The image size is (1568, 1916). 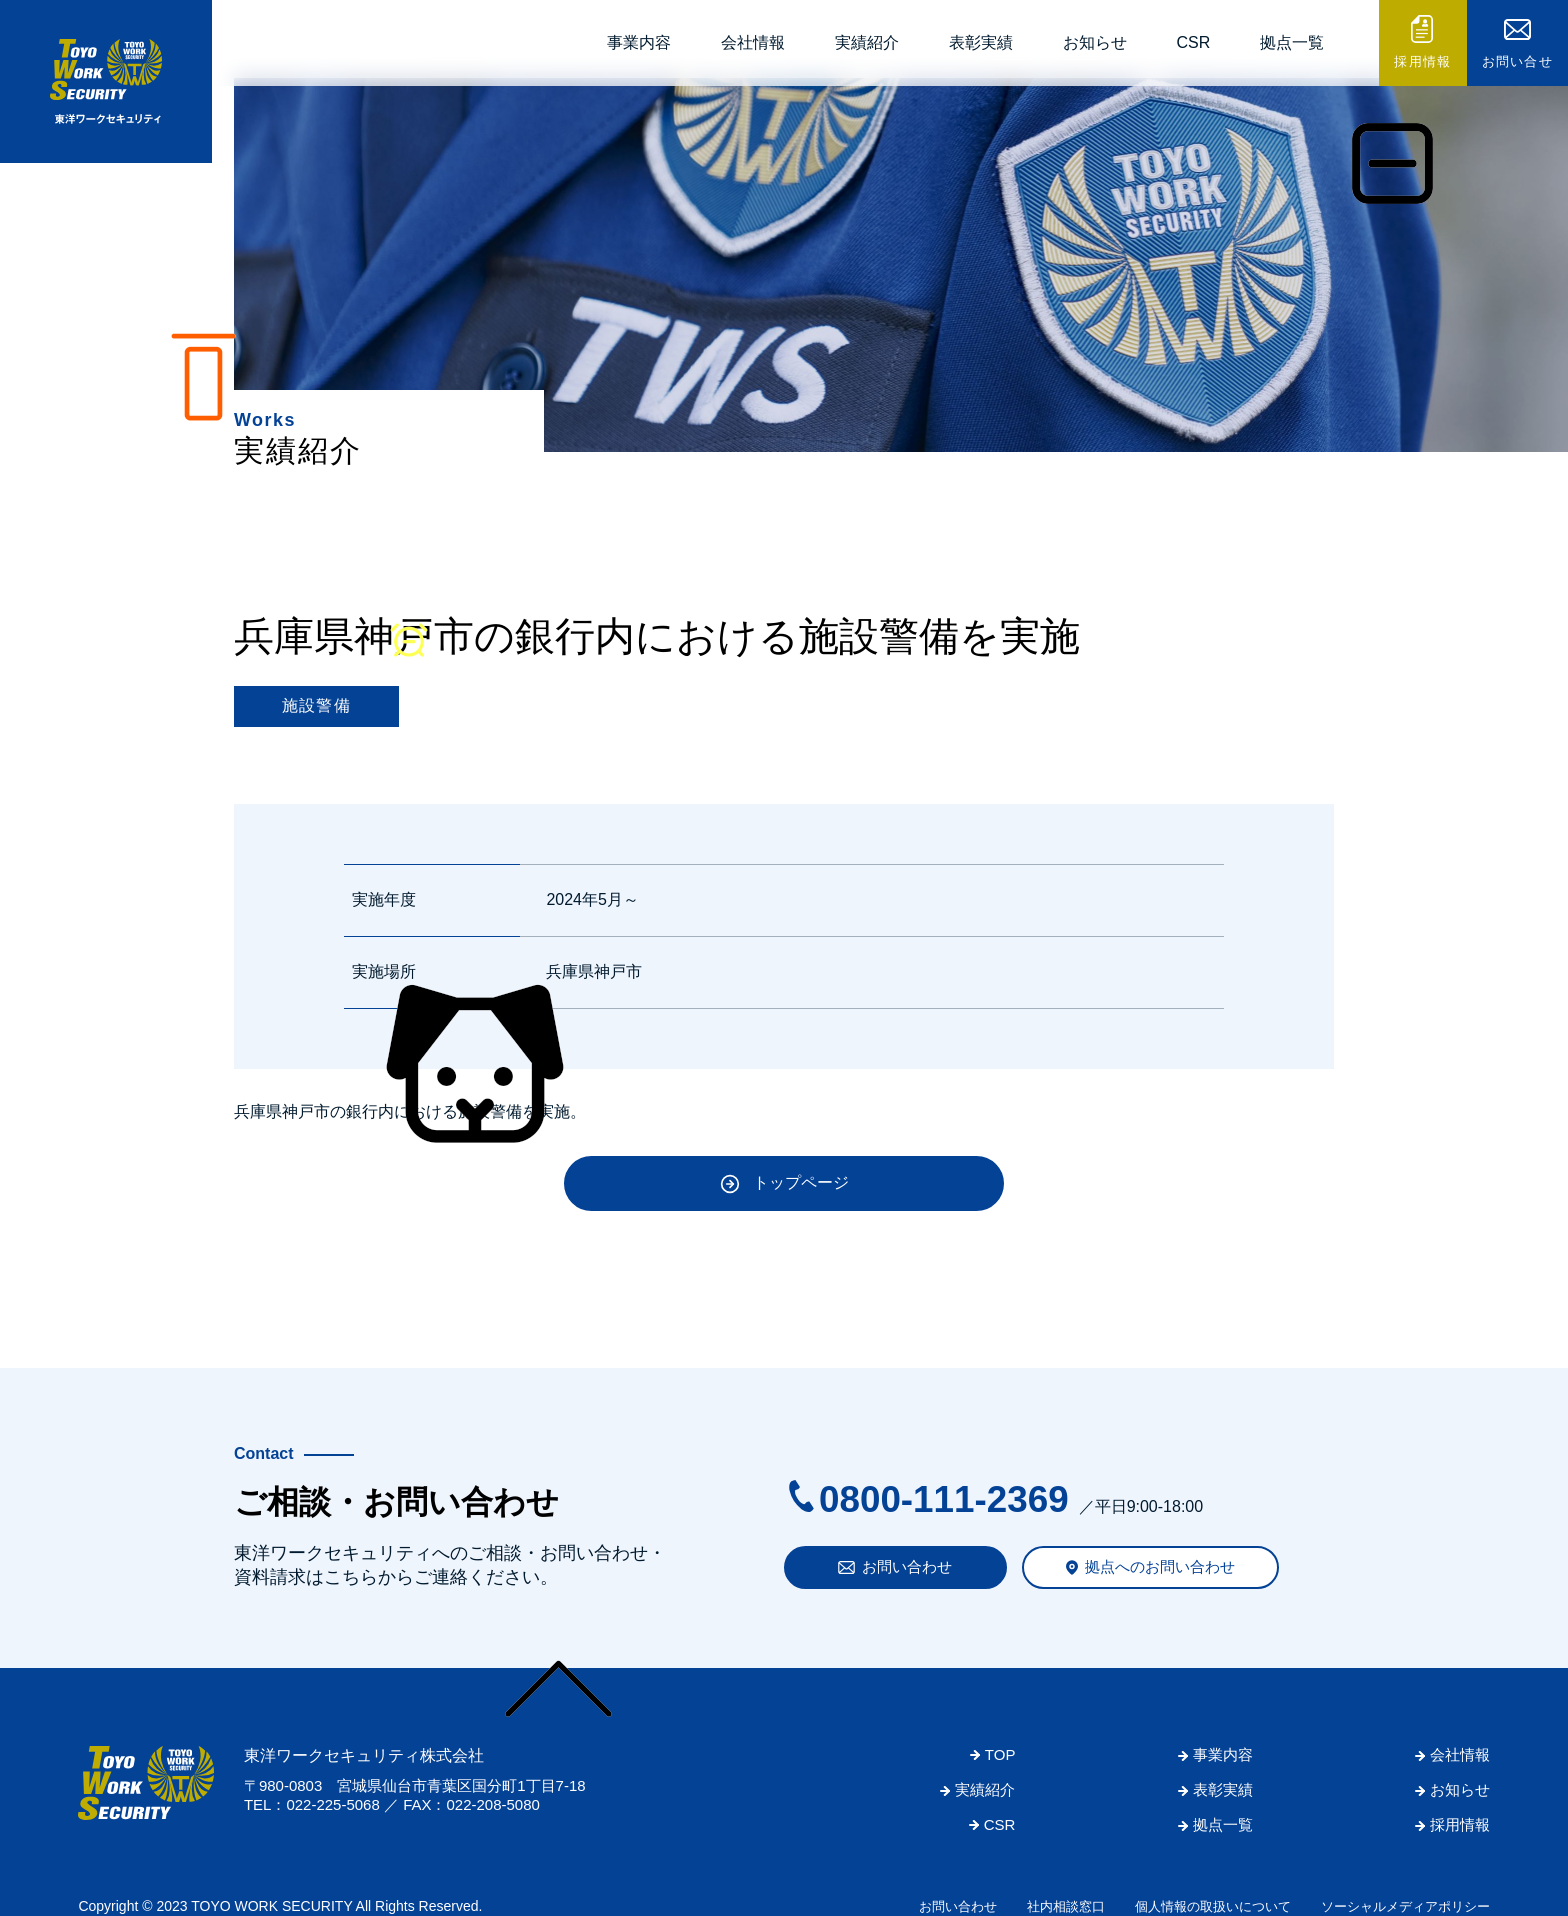 What do you see at coordinates (203, 375) in the screenshot?
I see `align object to top edge` at bounding box center [203, 375].